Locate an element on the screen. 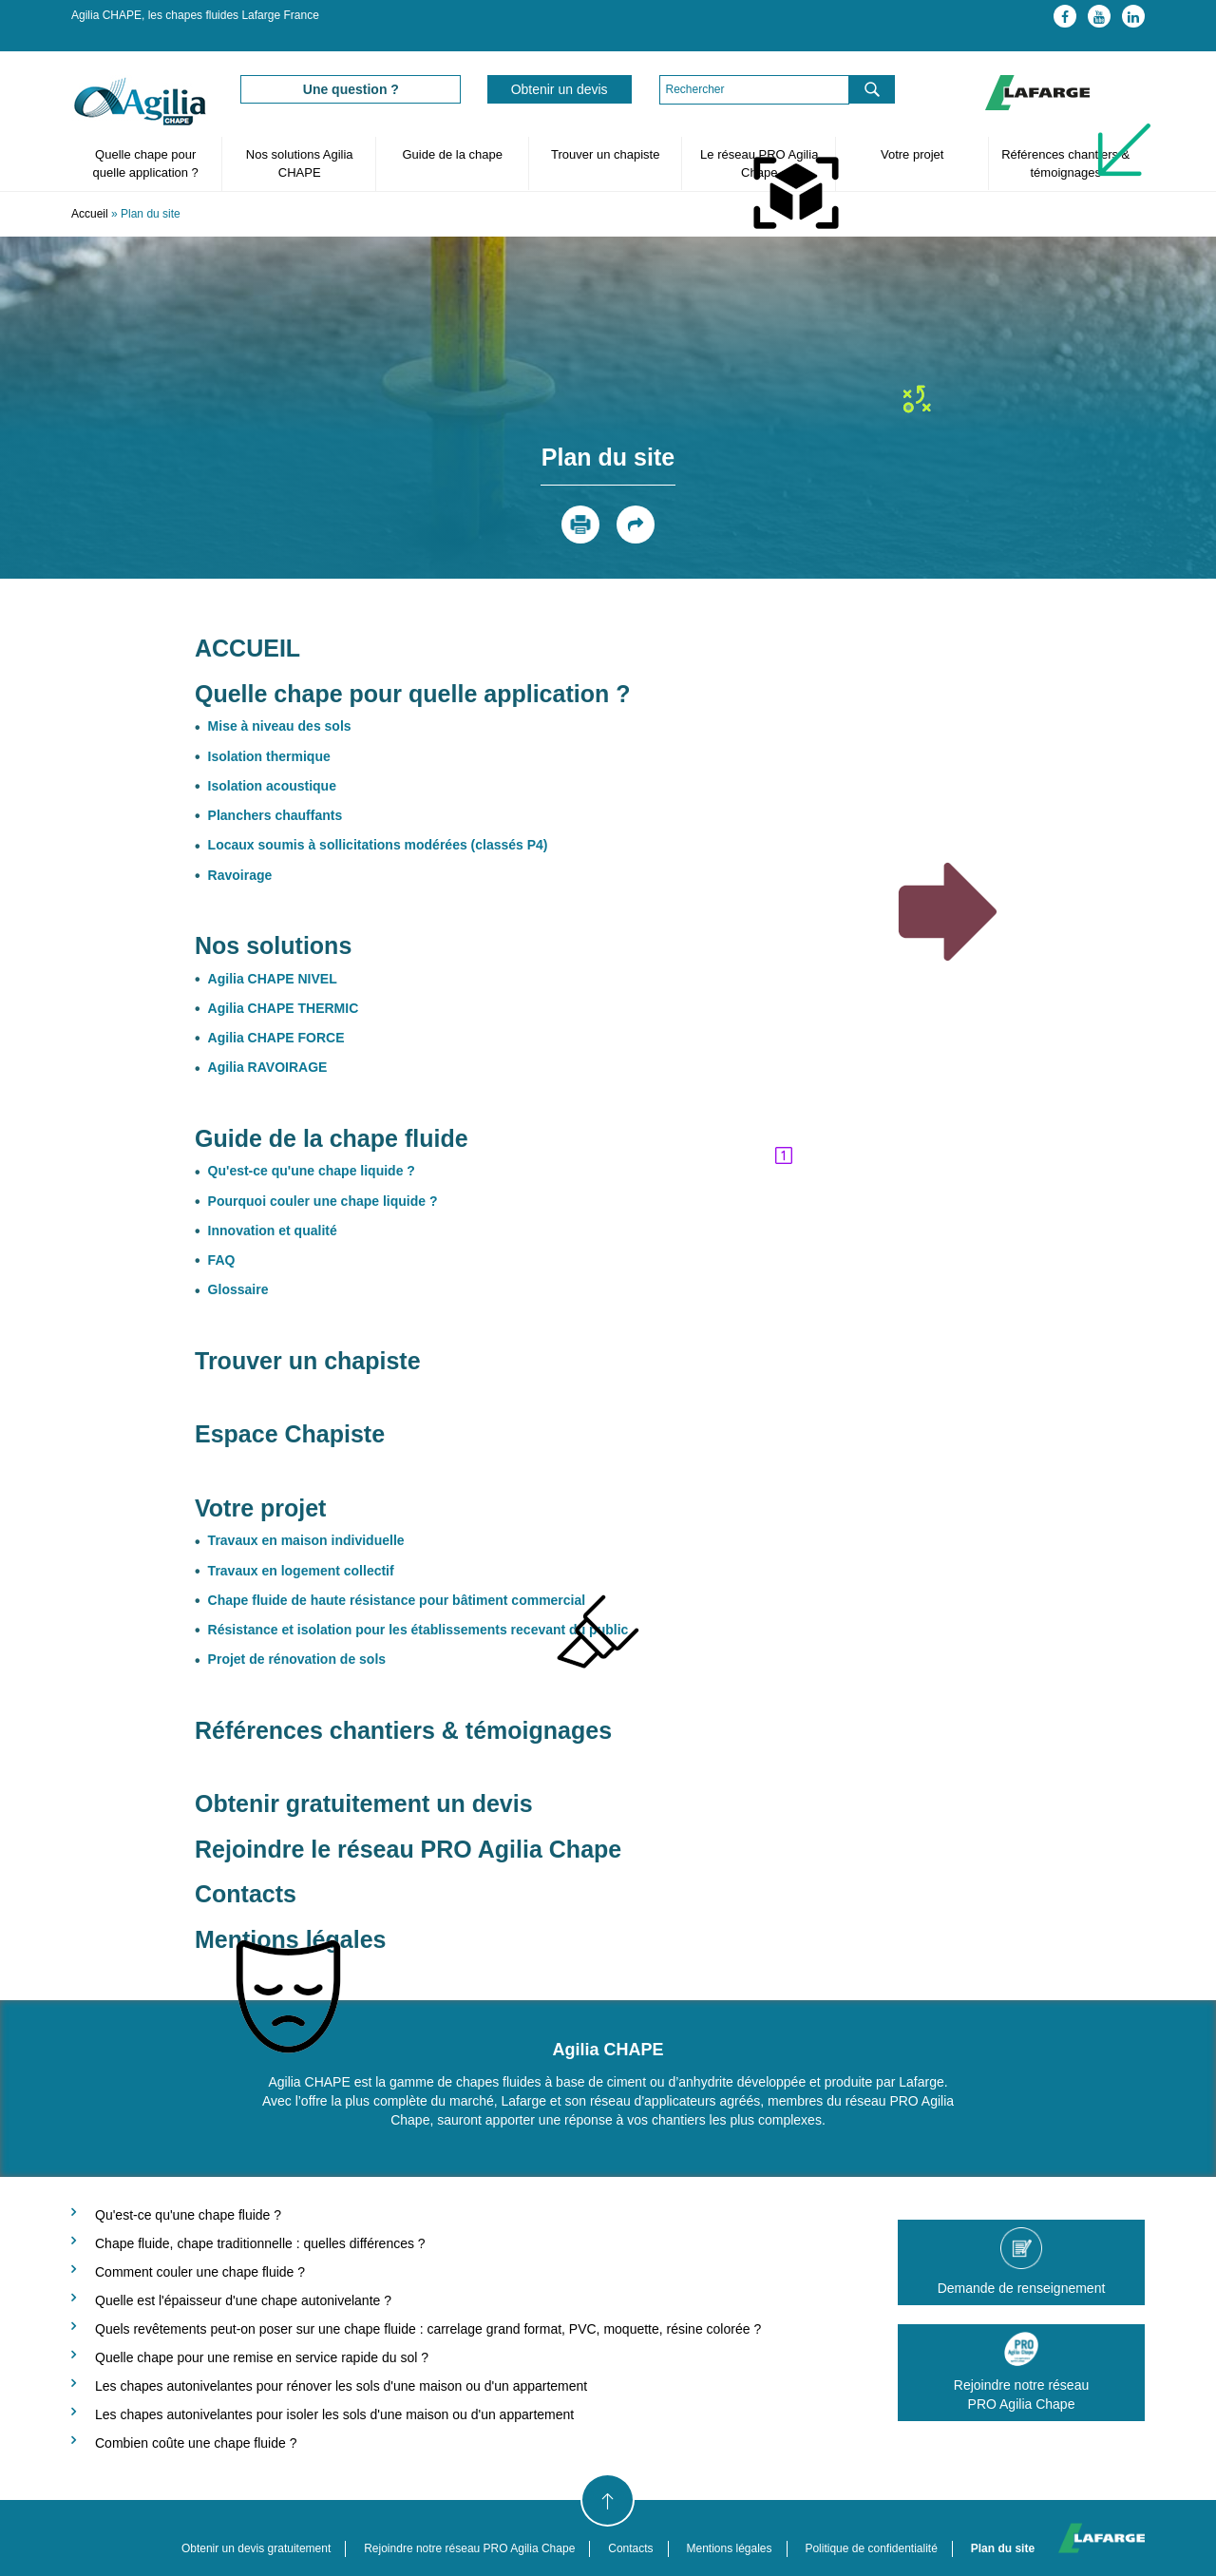 The image size is (1216, 2576). highlight or mark selected text is located at coordinates (595, 1635).